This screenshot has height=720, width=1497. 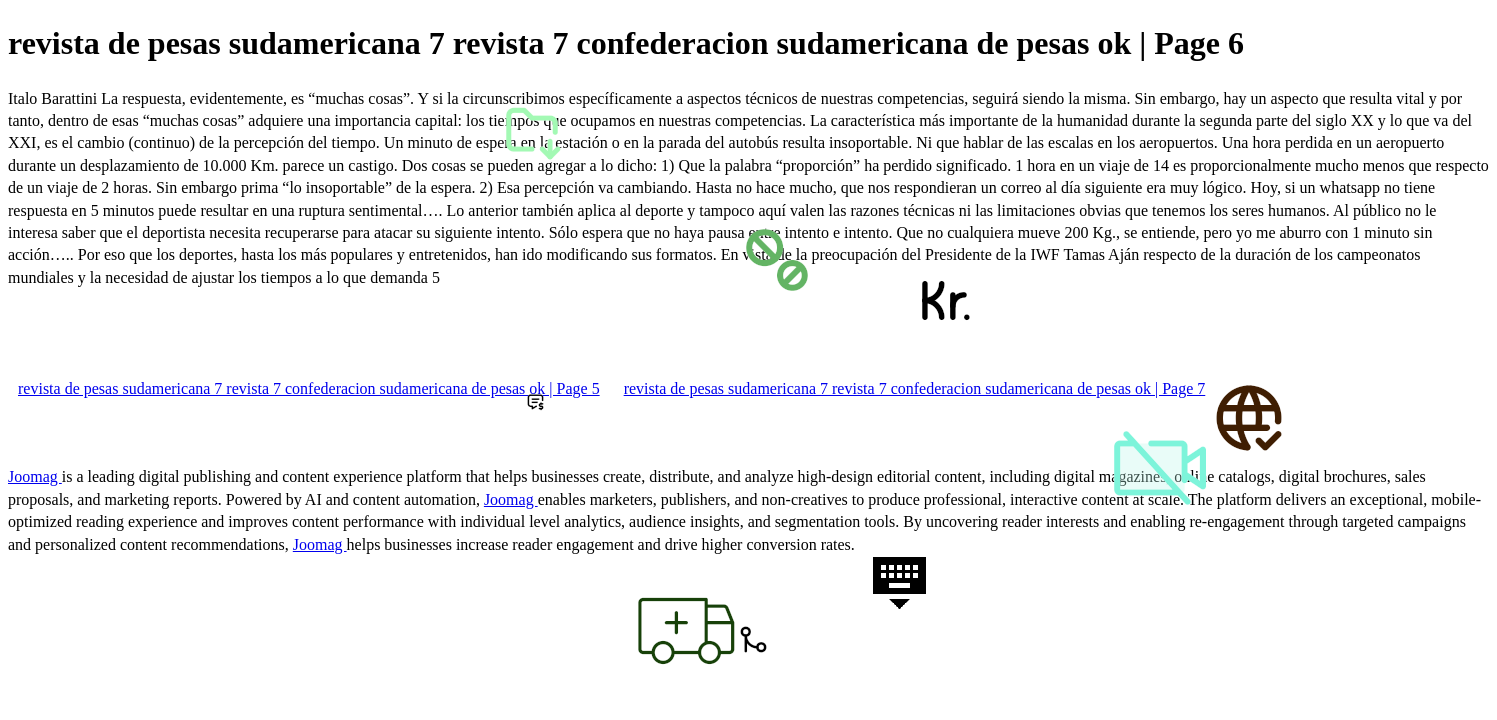 What do you see at coordinates (899, 580) in the screenshot?
I see `hide the on-screen keyboard` at bounding box center [899, 580].